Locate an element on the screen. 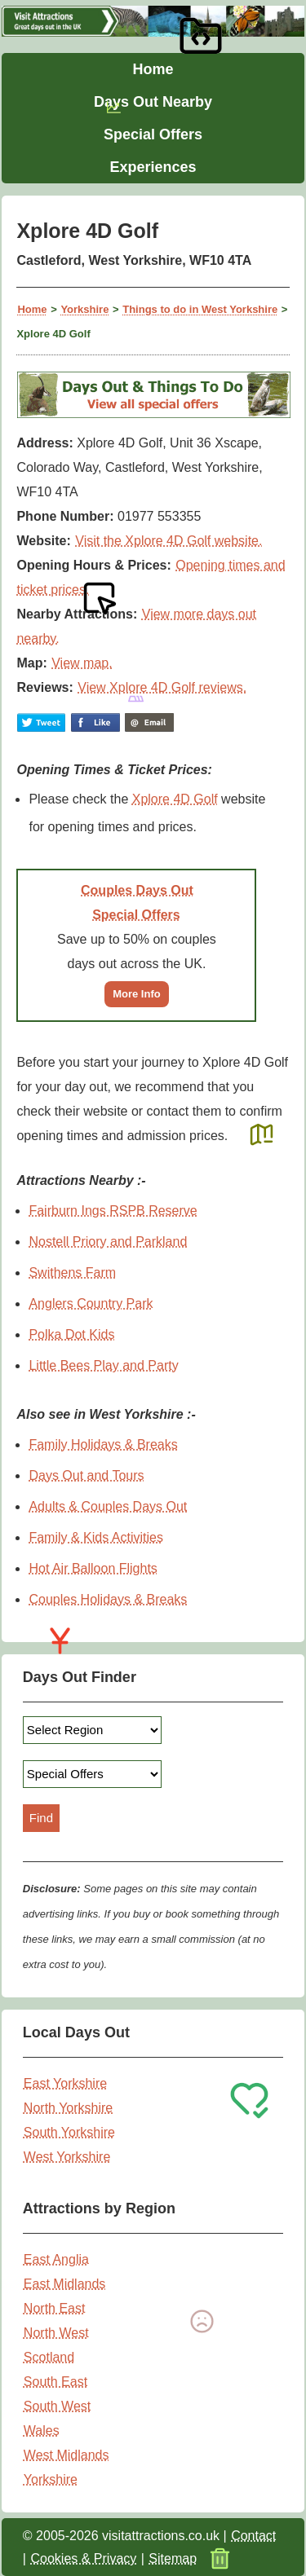  select or interact with an element is located at coordinates (99, 597).